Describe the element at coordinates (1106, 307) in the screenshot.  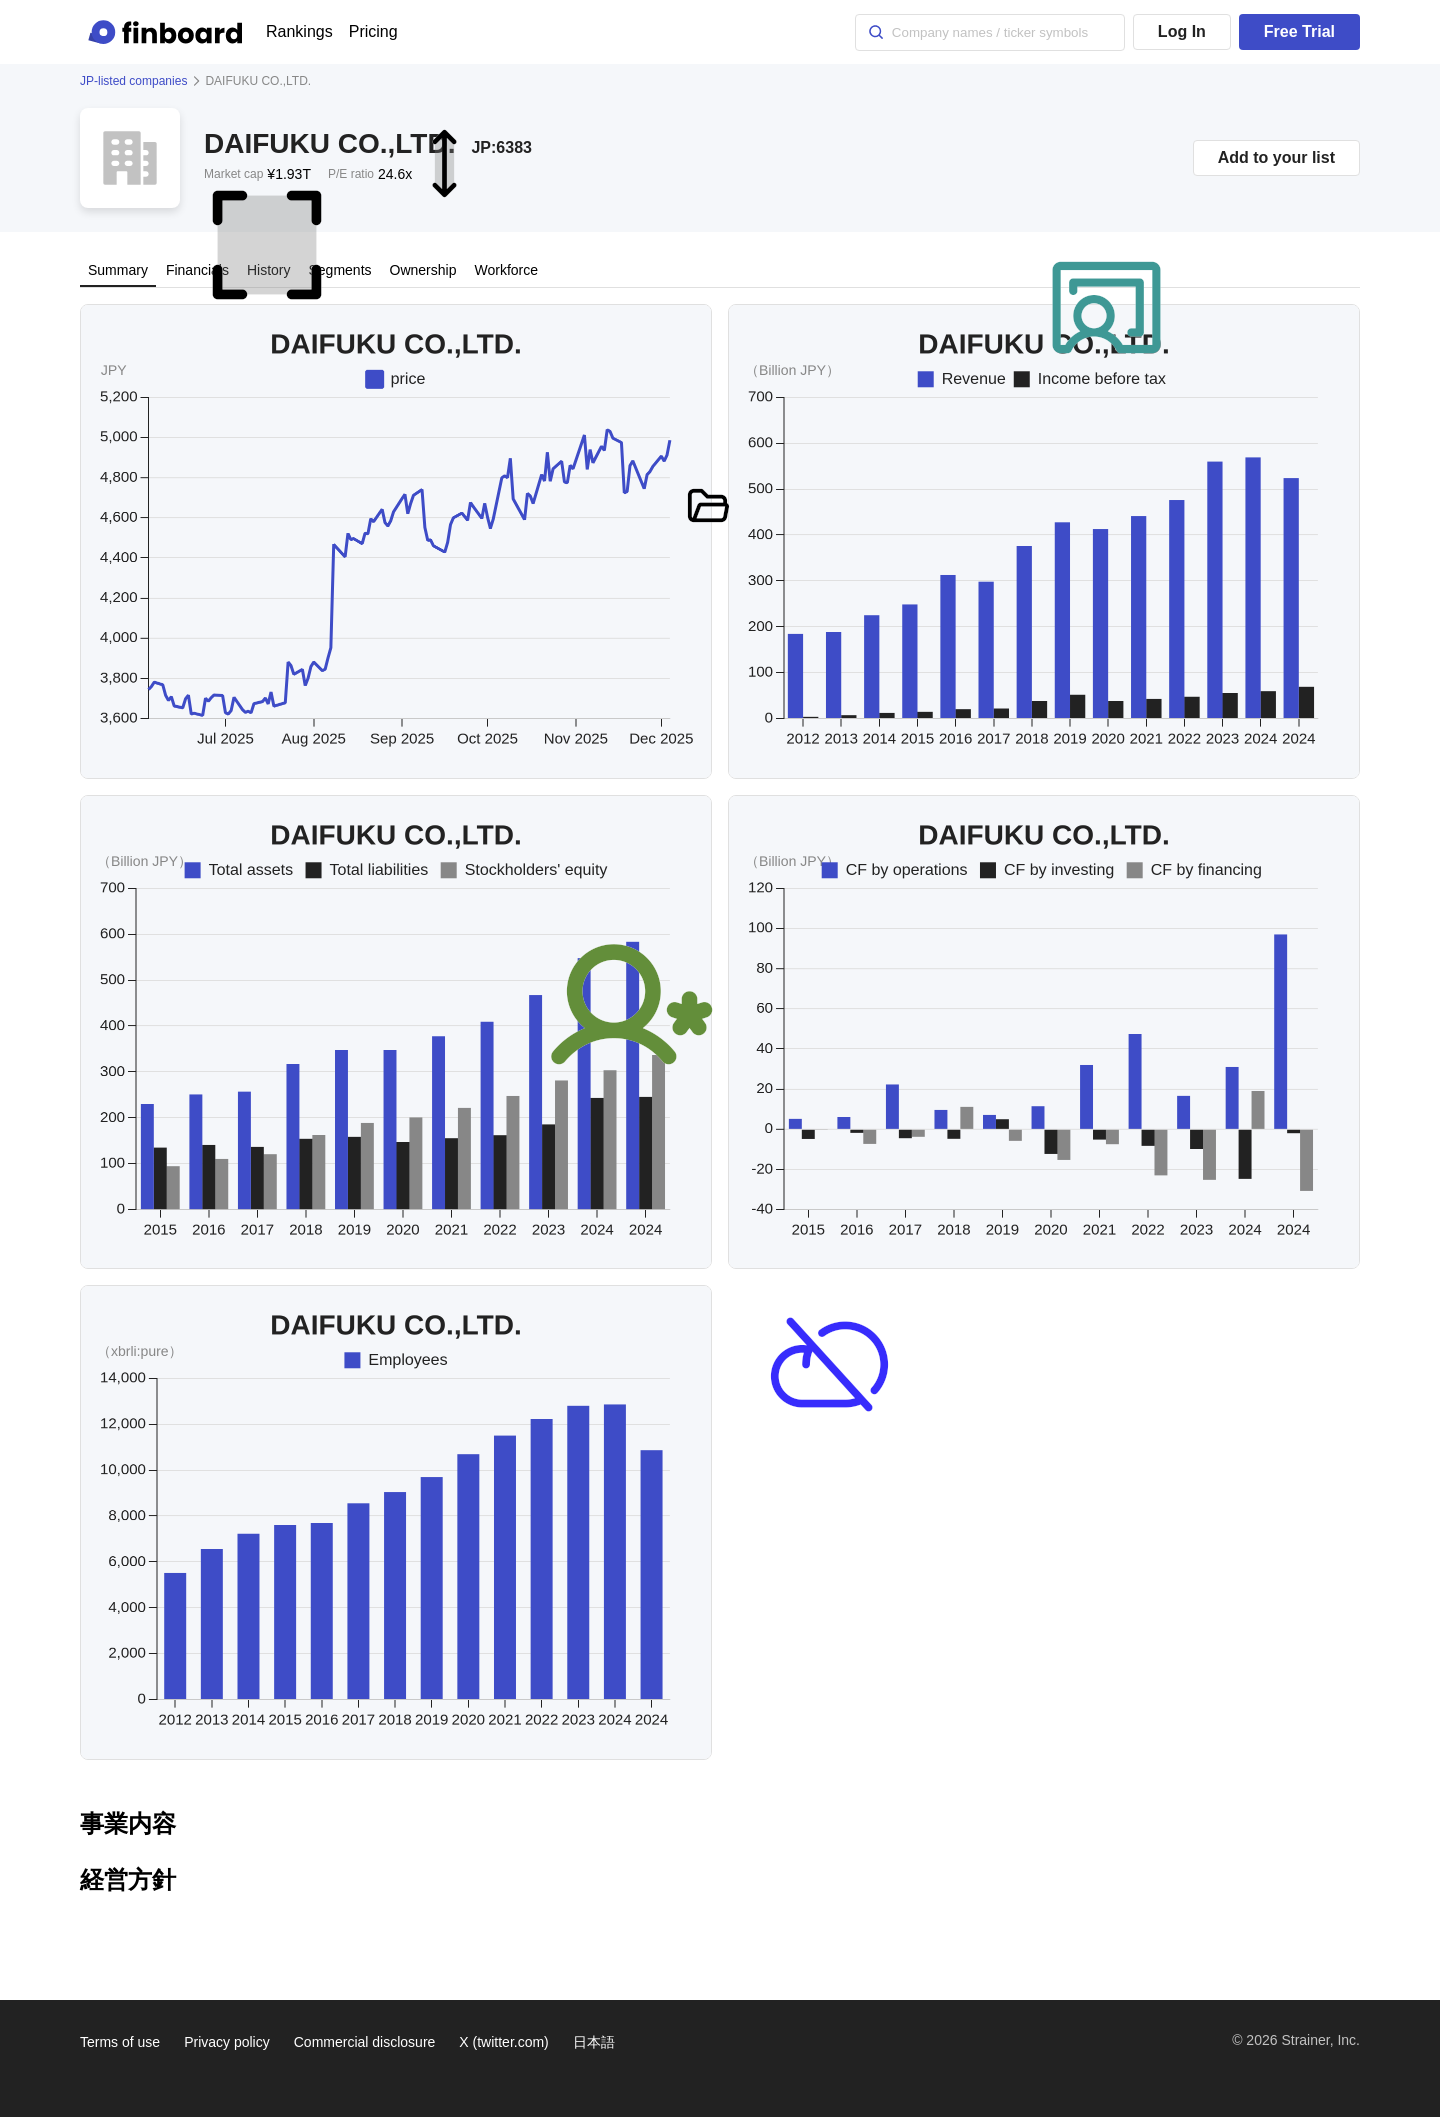
I see `access teaching or presentation mode` at that location.